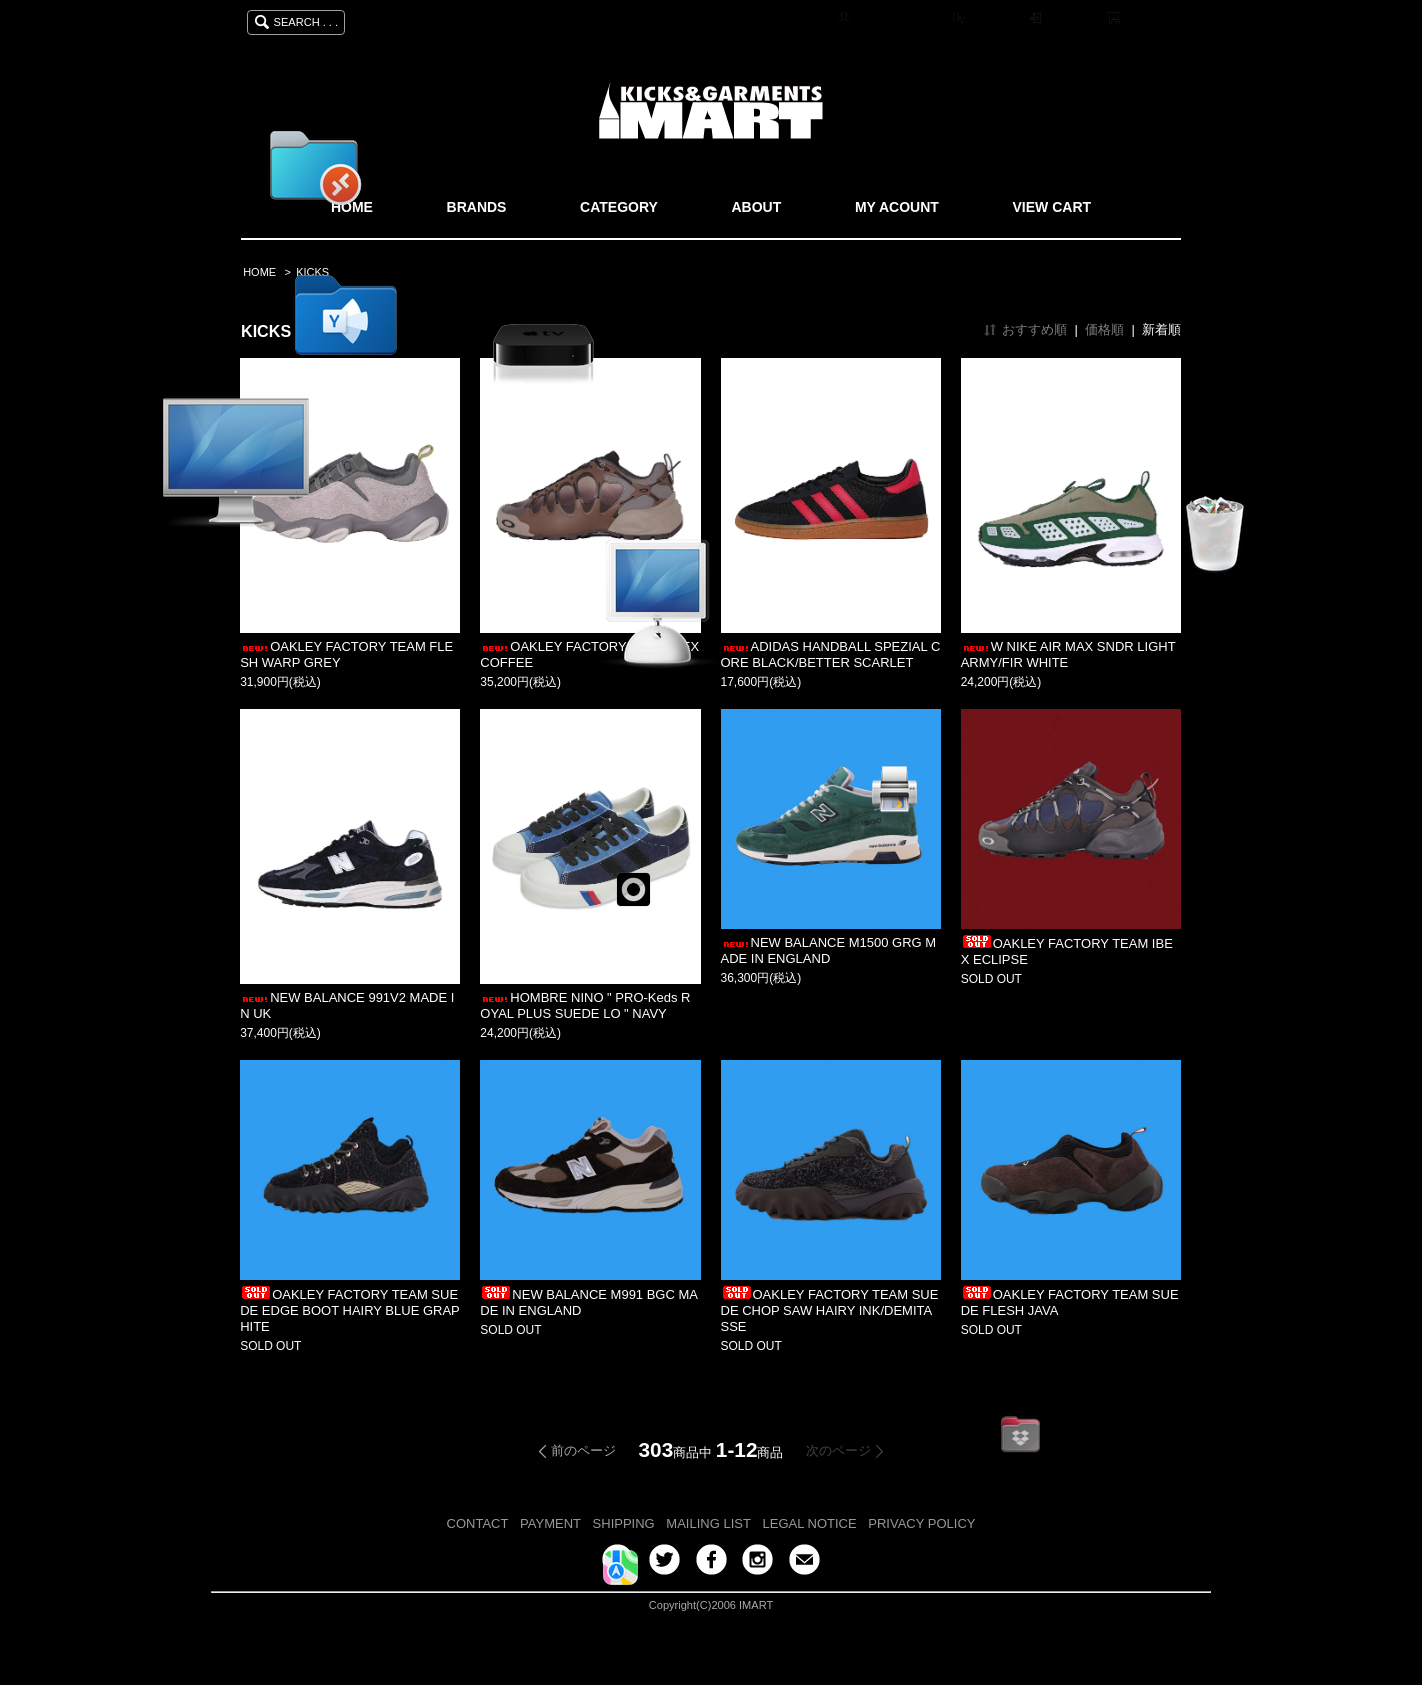 Image resolution: width=1422 pixels, height=1685 pixels. What do you see at coordinates (236, 456) in the screenshot?
I see `apple cinema display monitor` at bounding box center [236, 456].